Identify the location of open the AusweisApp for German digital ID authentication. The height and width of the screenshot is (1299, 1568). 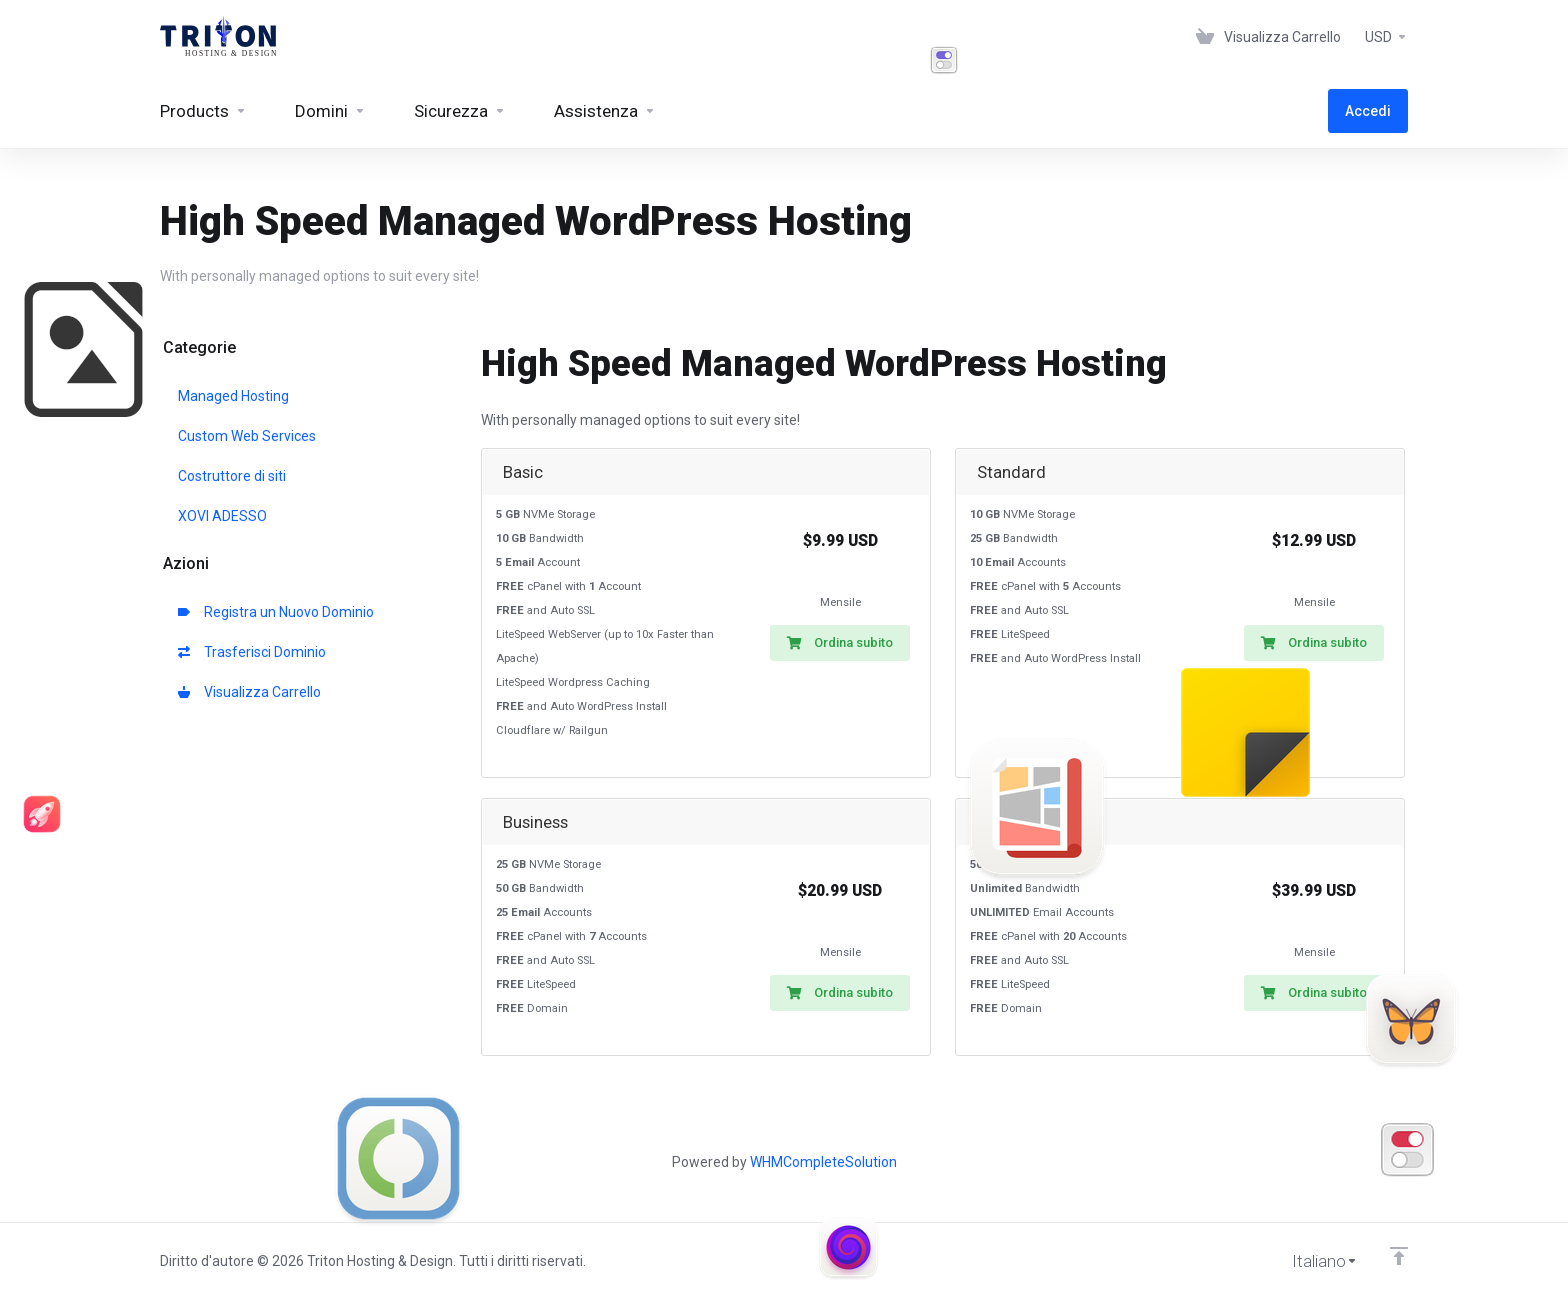
(398, 1158).